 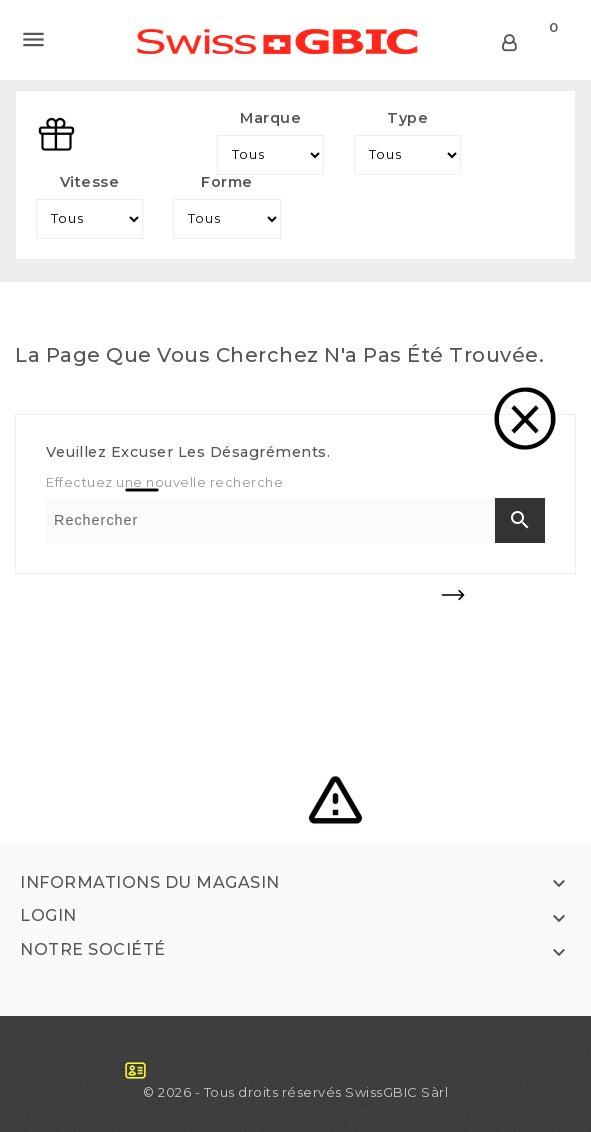 I want to click on indicates a warning or caution state, so click(x=335, y=798).